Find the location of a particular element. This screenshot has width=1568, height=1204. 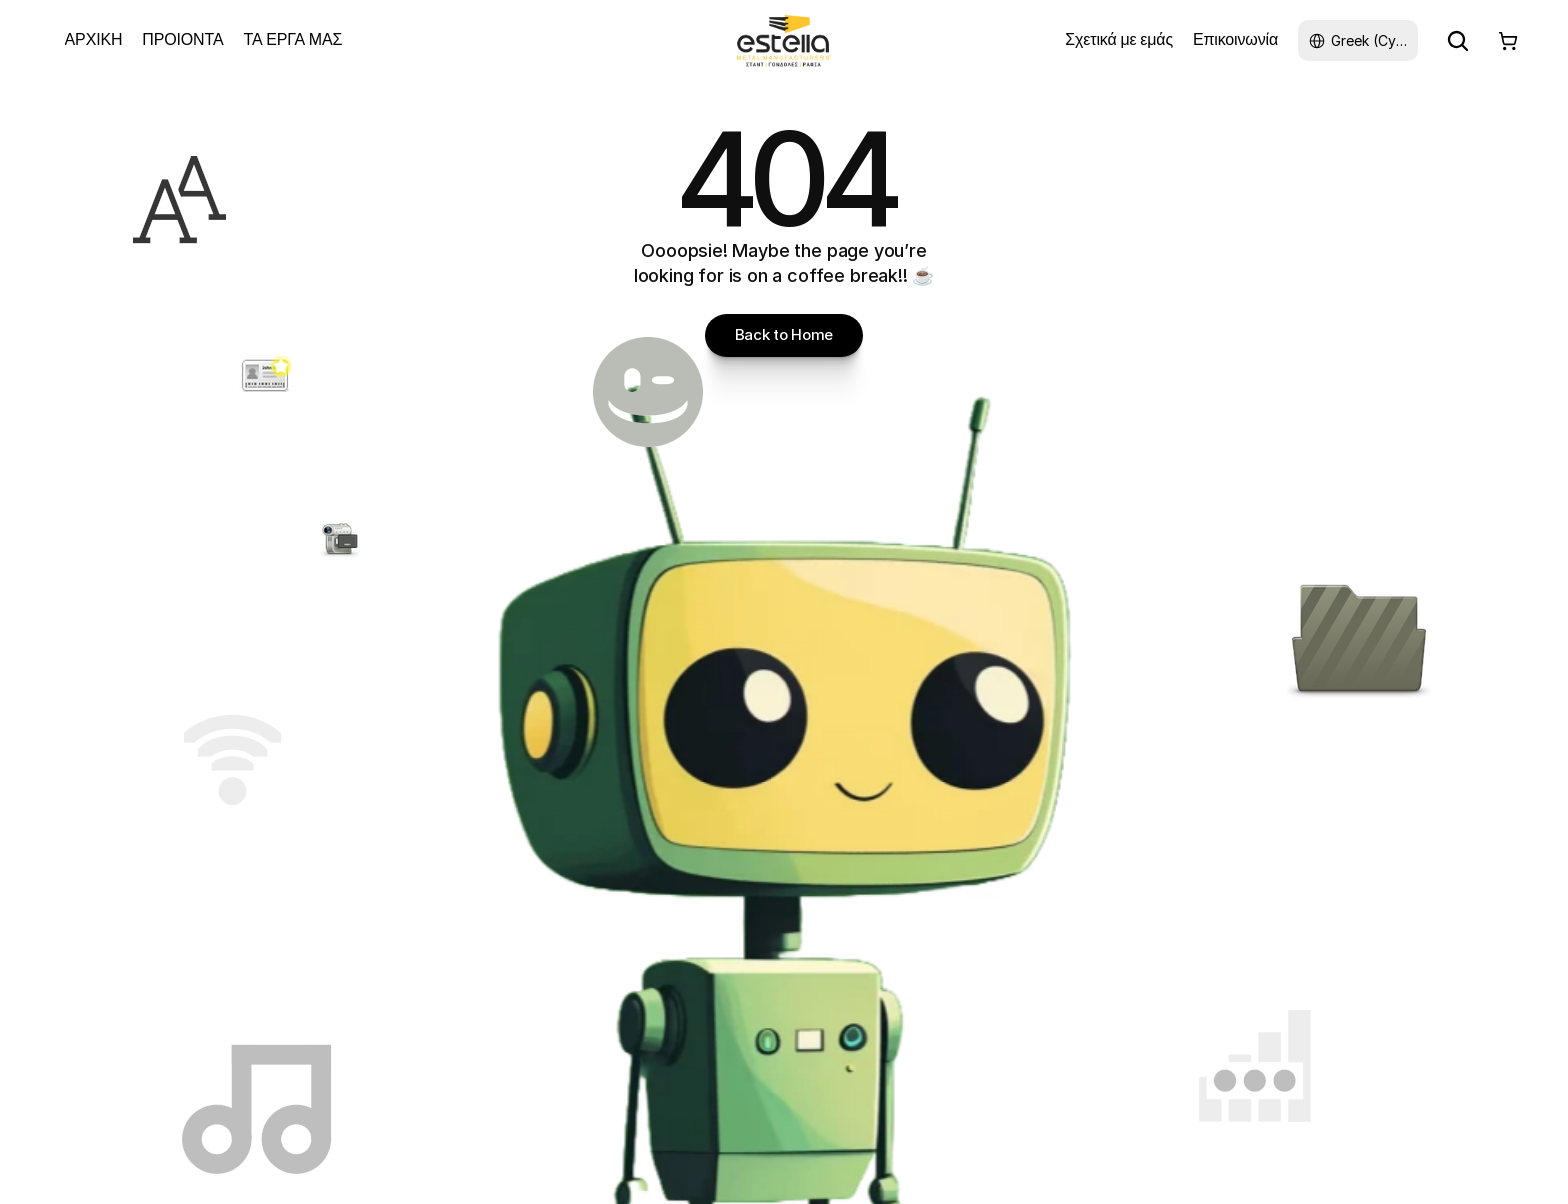

indicates a folder currently being accessed or browsed is located at coordinates (1359, 645).